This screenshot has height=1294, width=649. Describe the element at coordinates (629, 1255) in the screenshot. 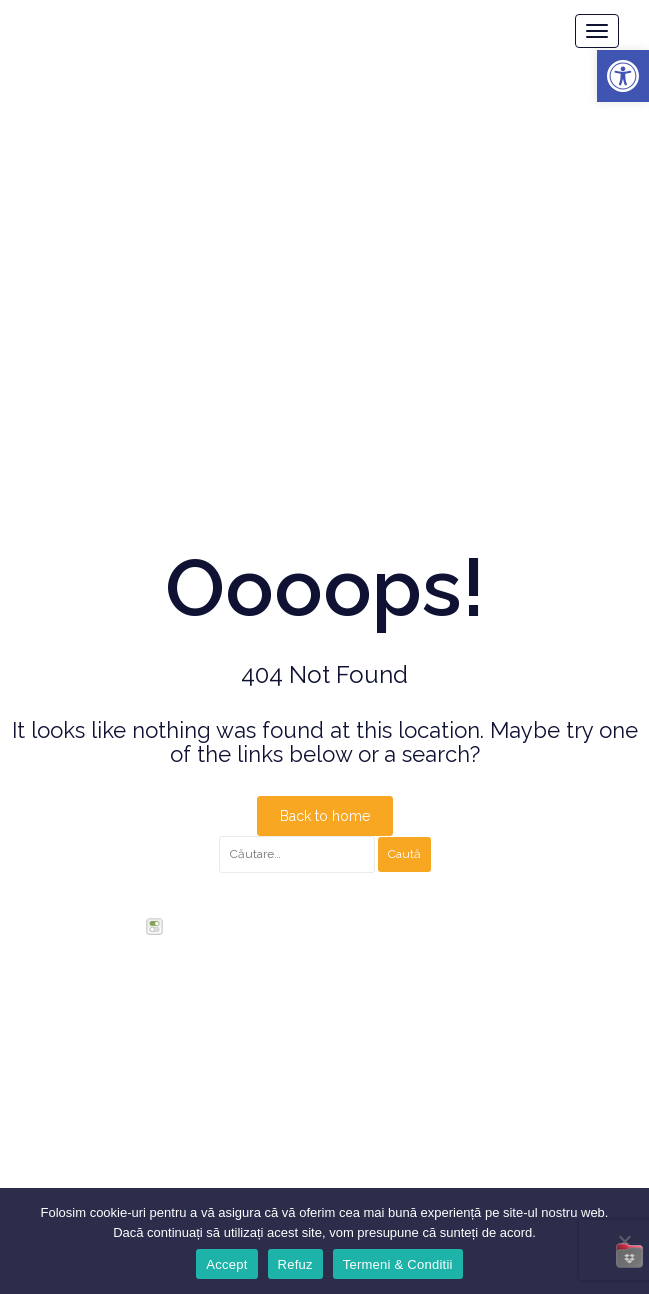

I see `open your dropbox folder` at that location.